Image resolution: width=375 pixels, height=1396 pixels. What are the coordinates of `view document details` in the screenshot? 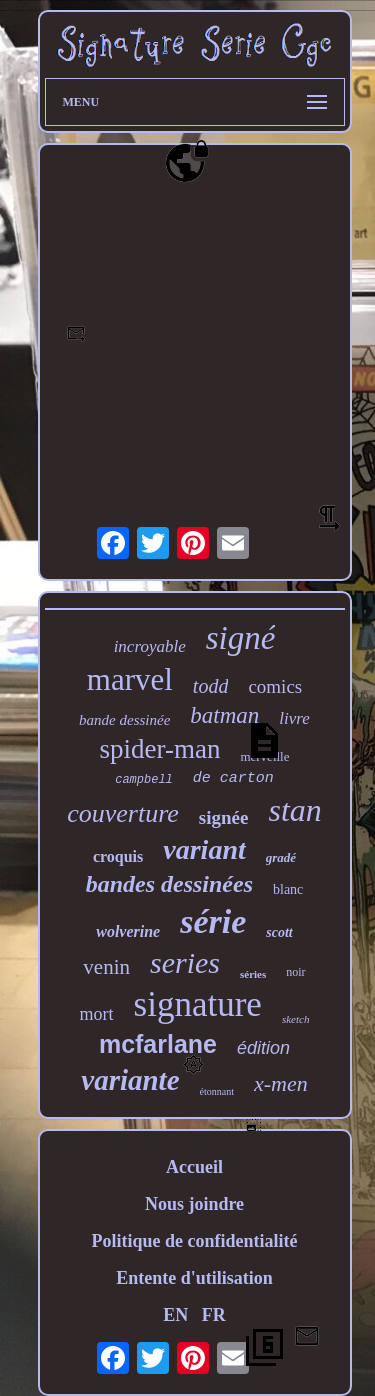 It's located at (264, 740).